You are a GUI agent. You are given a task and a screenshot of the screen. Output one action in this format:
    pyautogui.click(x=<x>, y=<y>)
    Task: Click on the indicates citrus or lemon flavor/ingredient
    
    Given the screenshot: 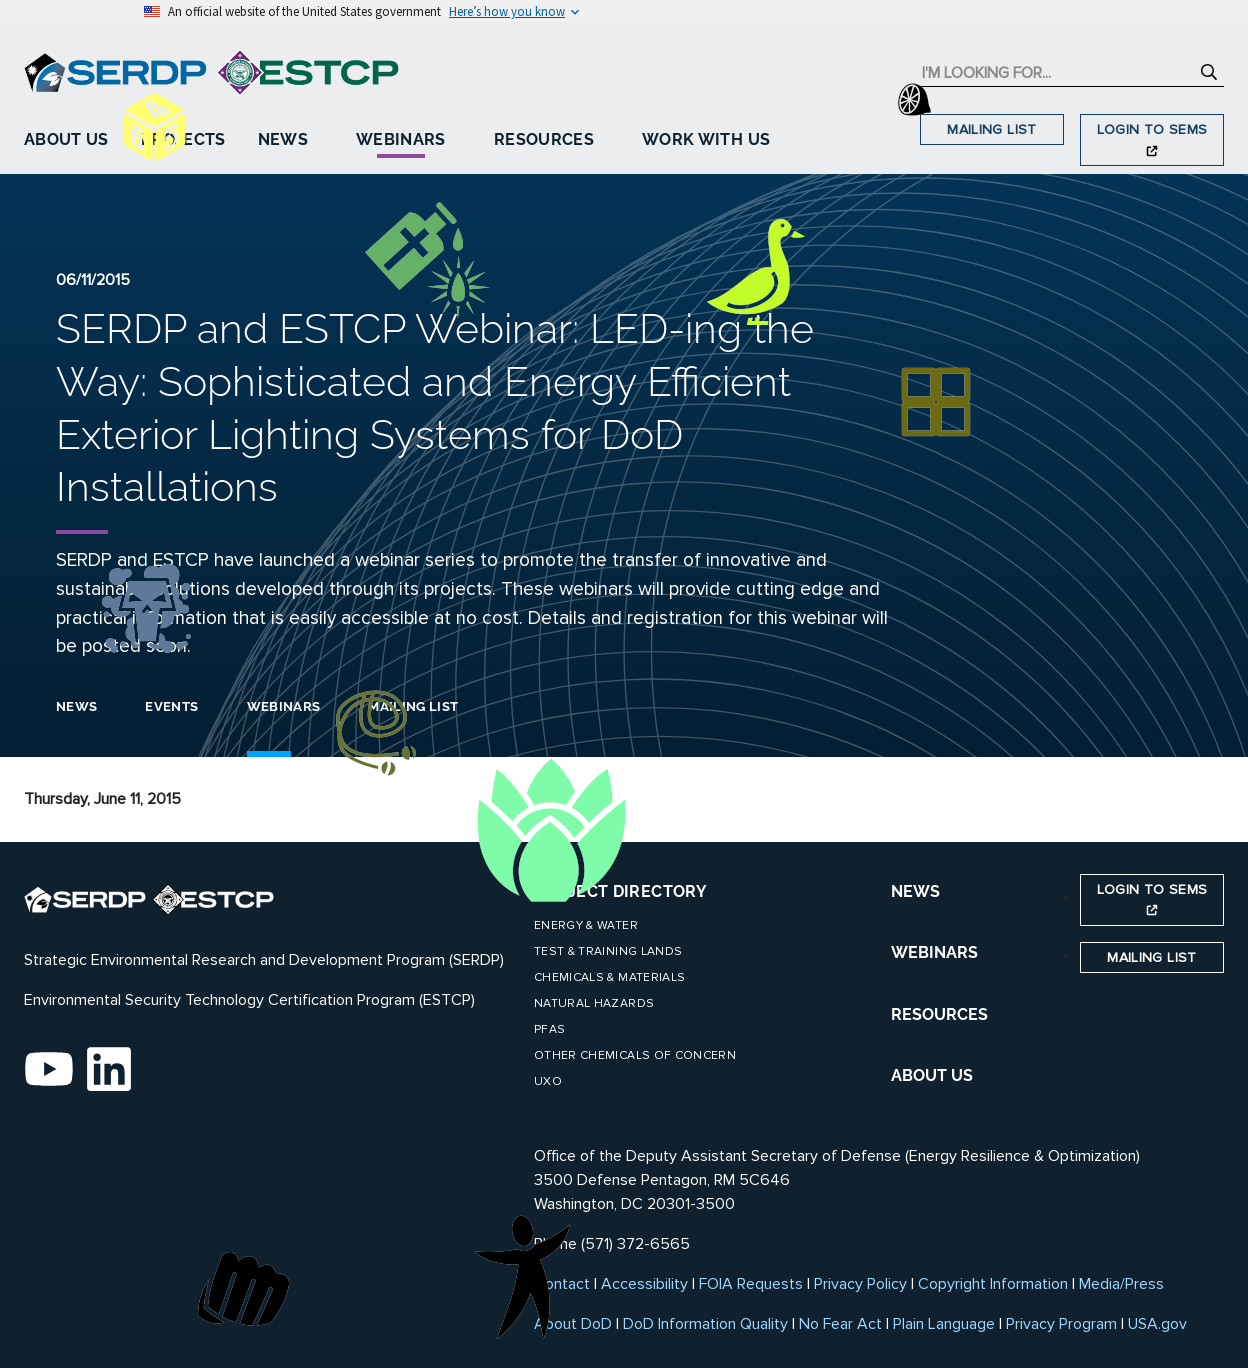 What is the action you would take?
    pyautogui.click(x=914, y=99)
    